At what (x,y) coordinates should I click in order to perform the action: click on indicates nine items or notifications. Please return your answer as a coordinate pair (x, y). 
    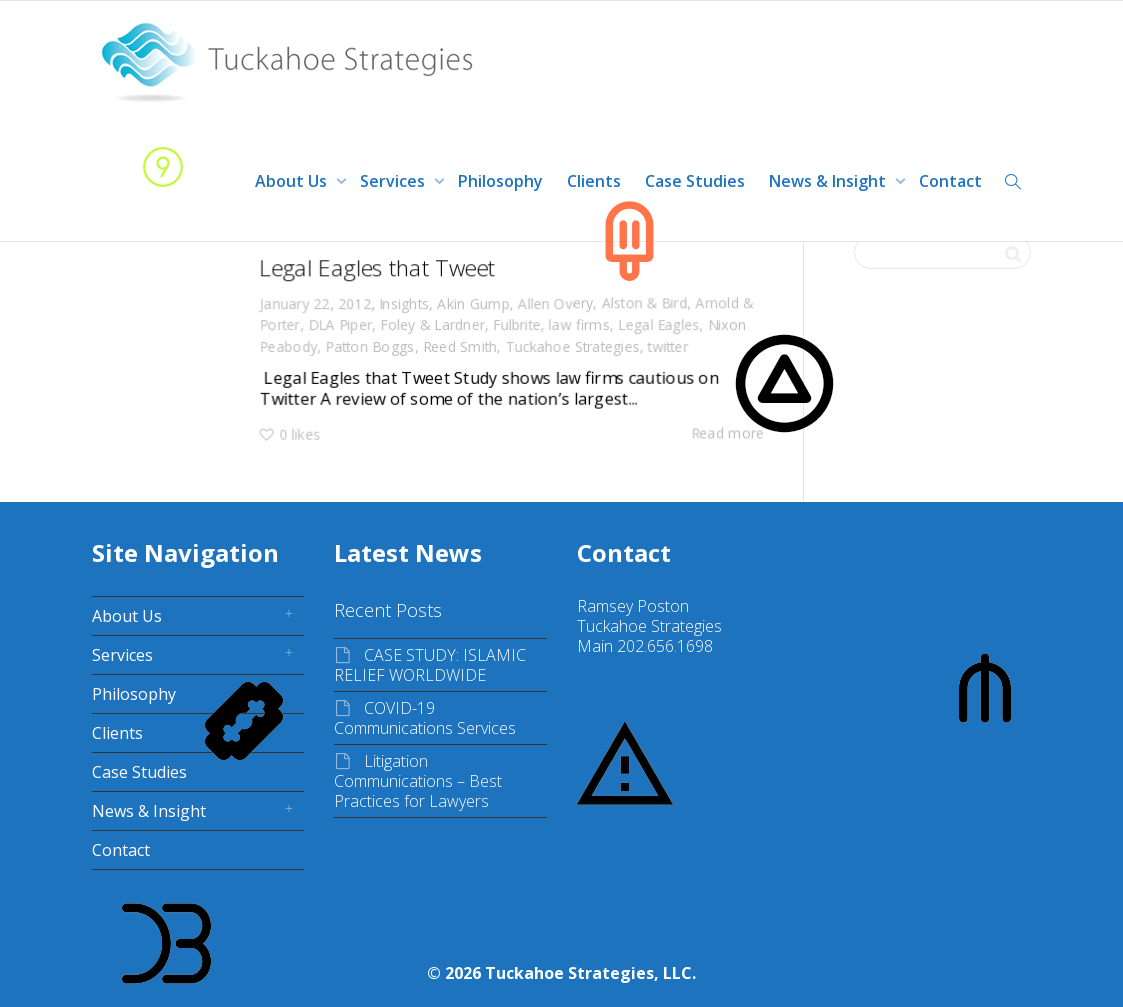
    Looking at the image, I should click on (163, 167).